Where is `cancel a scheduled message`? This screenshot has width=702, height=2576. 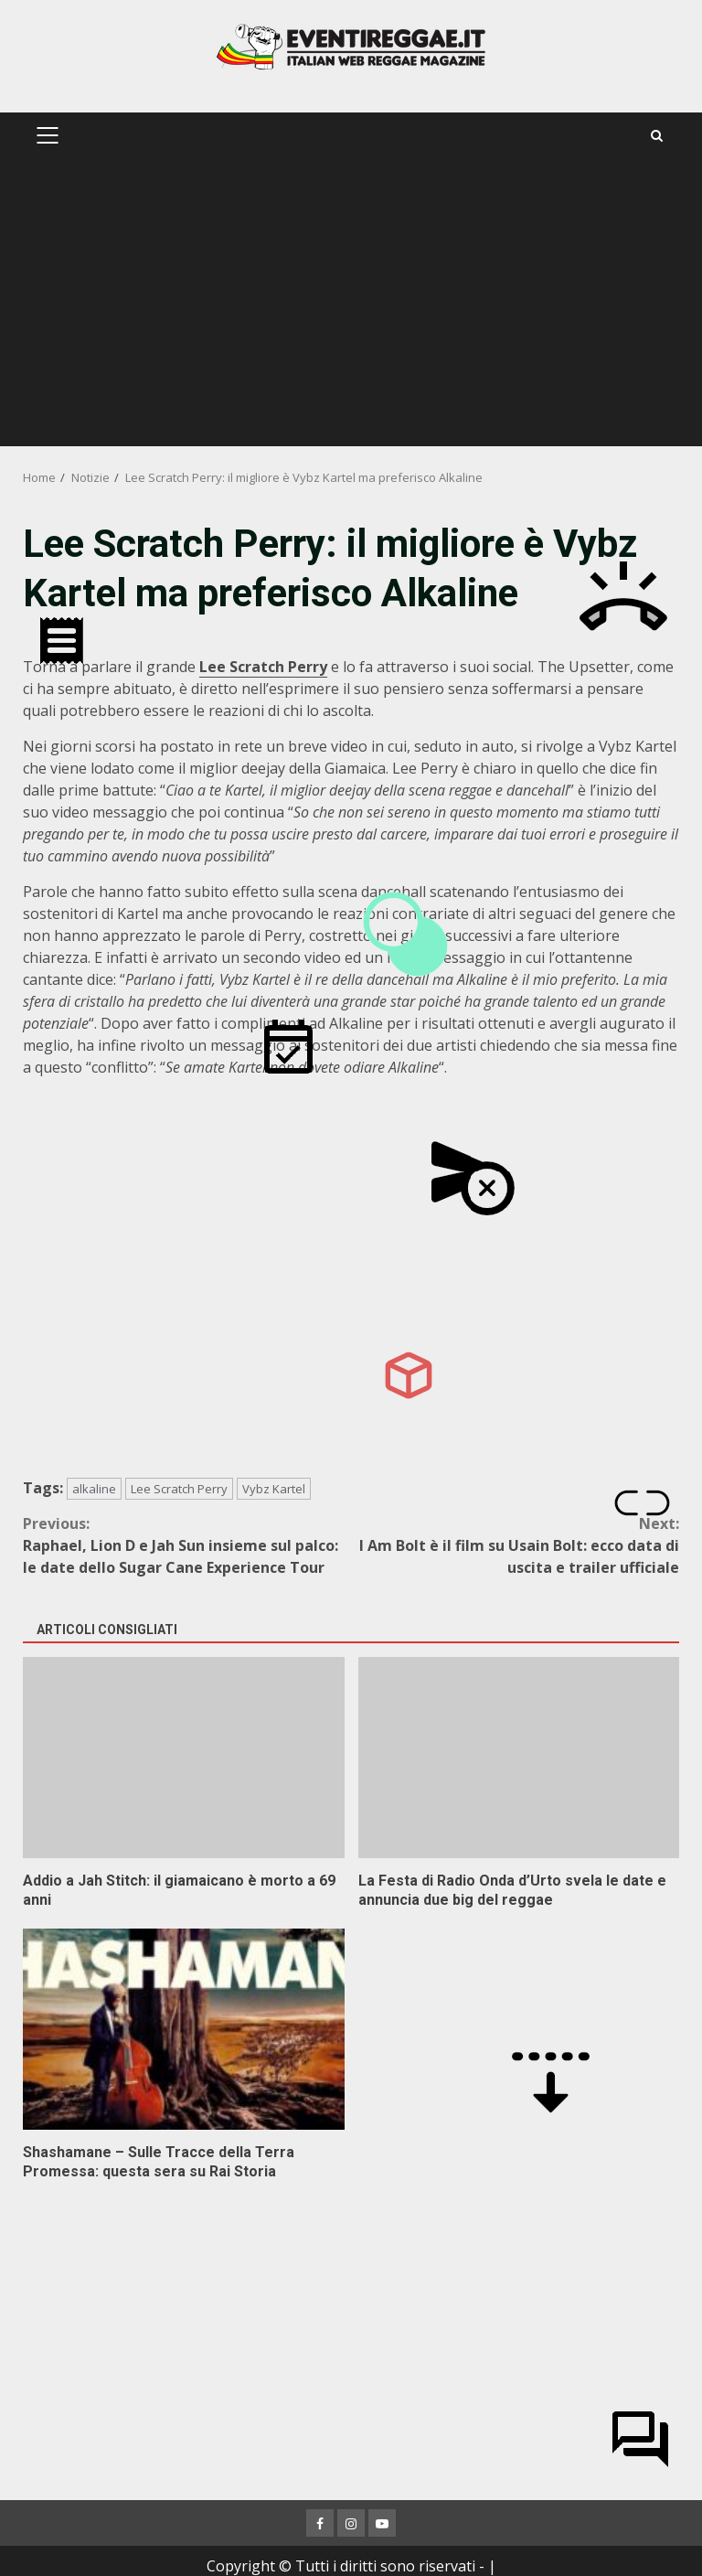 cancel a scheduled message is located at coordinates (471, 1171).